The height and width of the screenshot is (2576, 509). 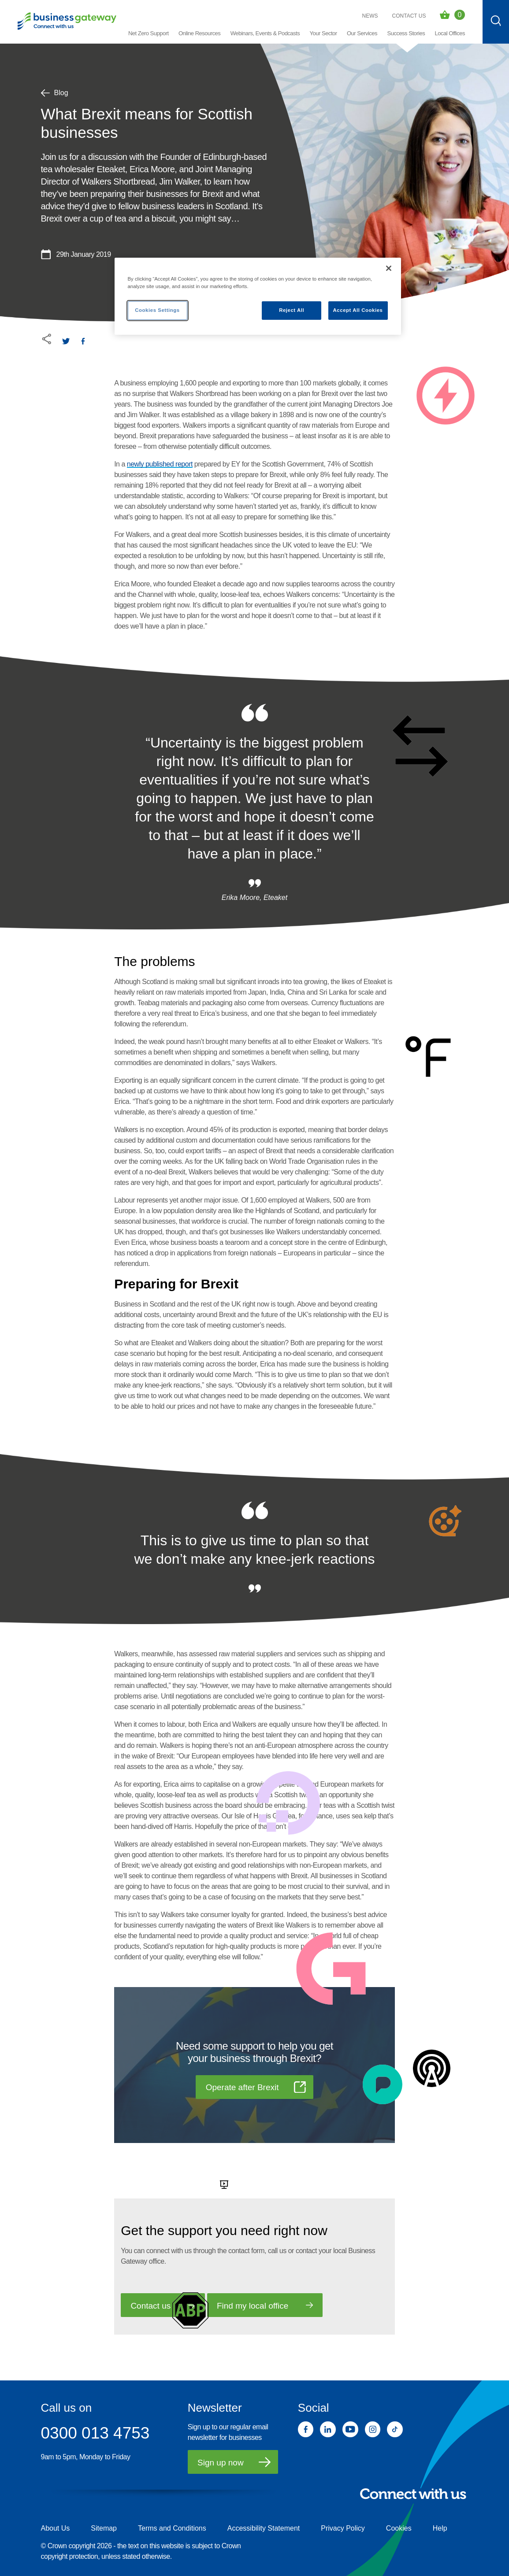 What do you see at coordinates (190, 2310) in the screenshot?
I see `adblock plus browser extension logo` at bounding box center [190, 2310].